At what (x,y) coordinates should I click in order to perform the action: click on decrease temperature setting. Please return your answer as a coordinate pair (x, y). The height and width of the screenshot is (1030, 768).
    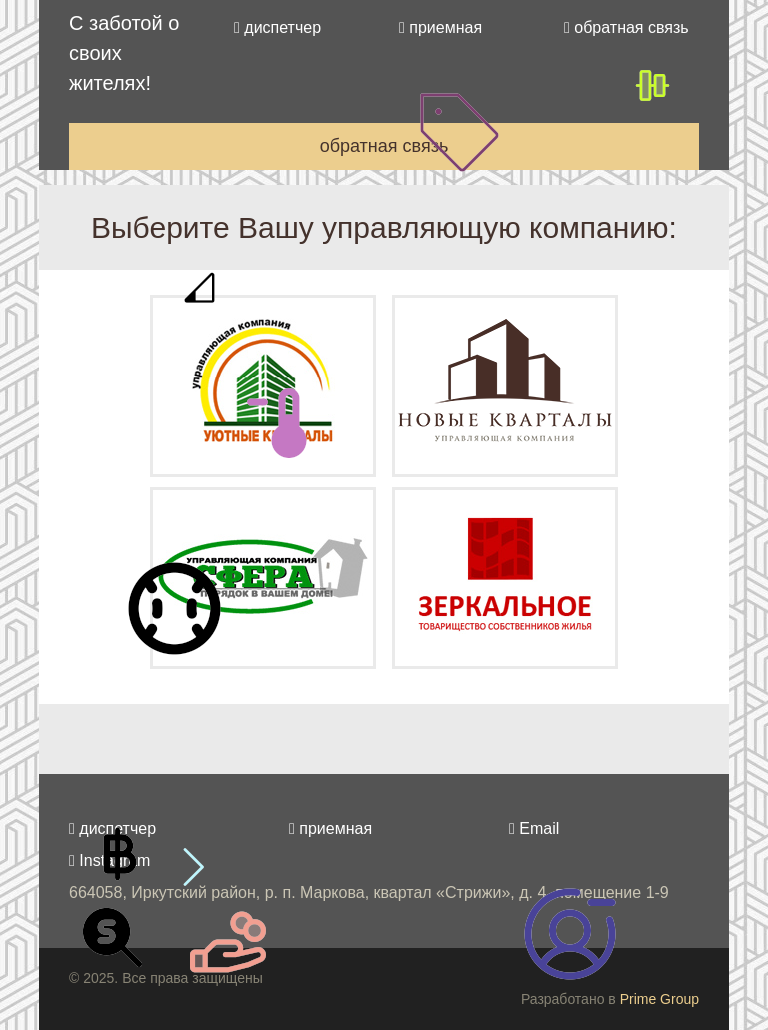
    Looking at the image, I should click on (282, 423).